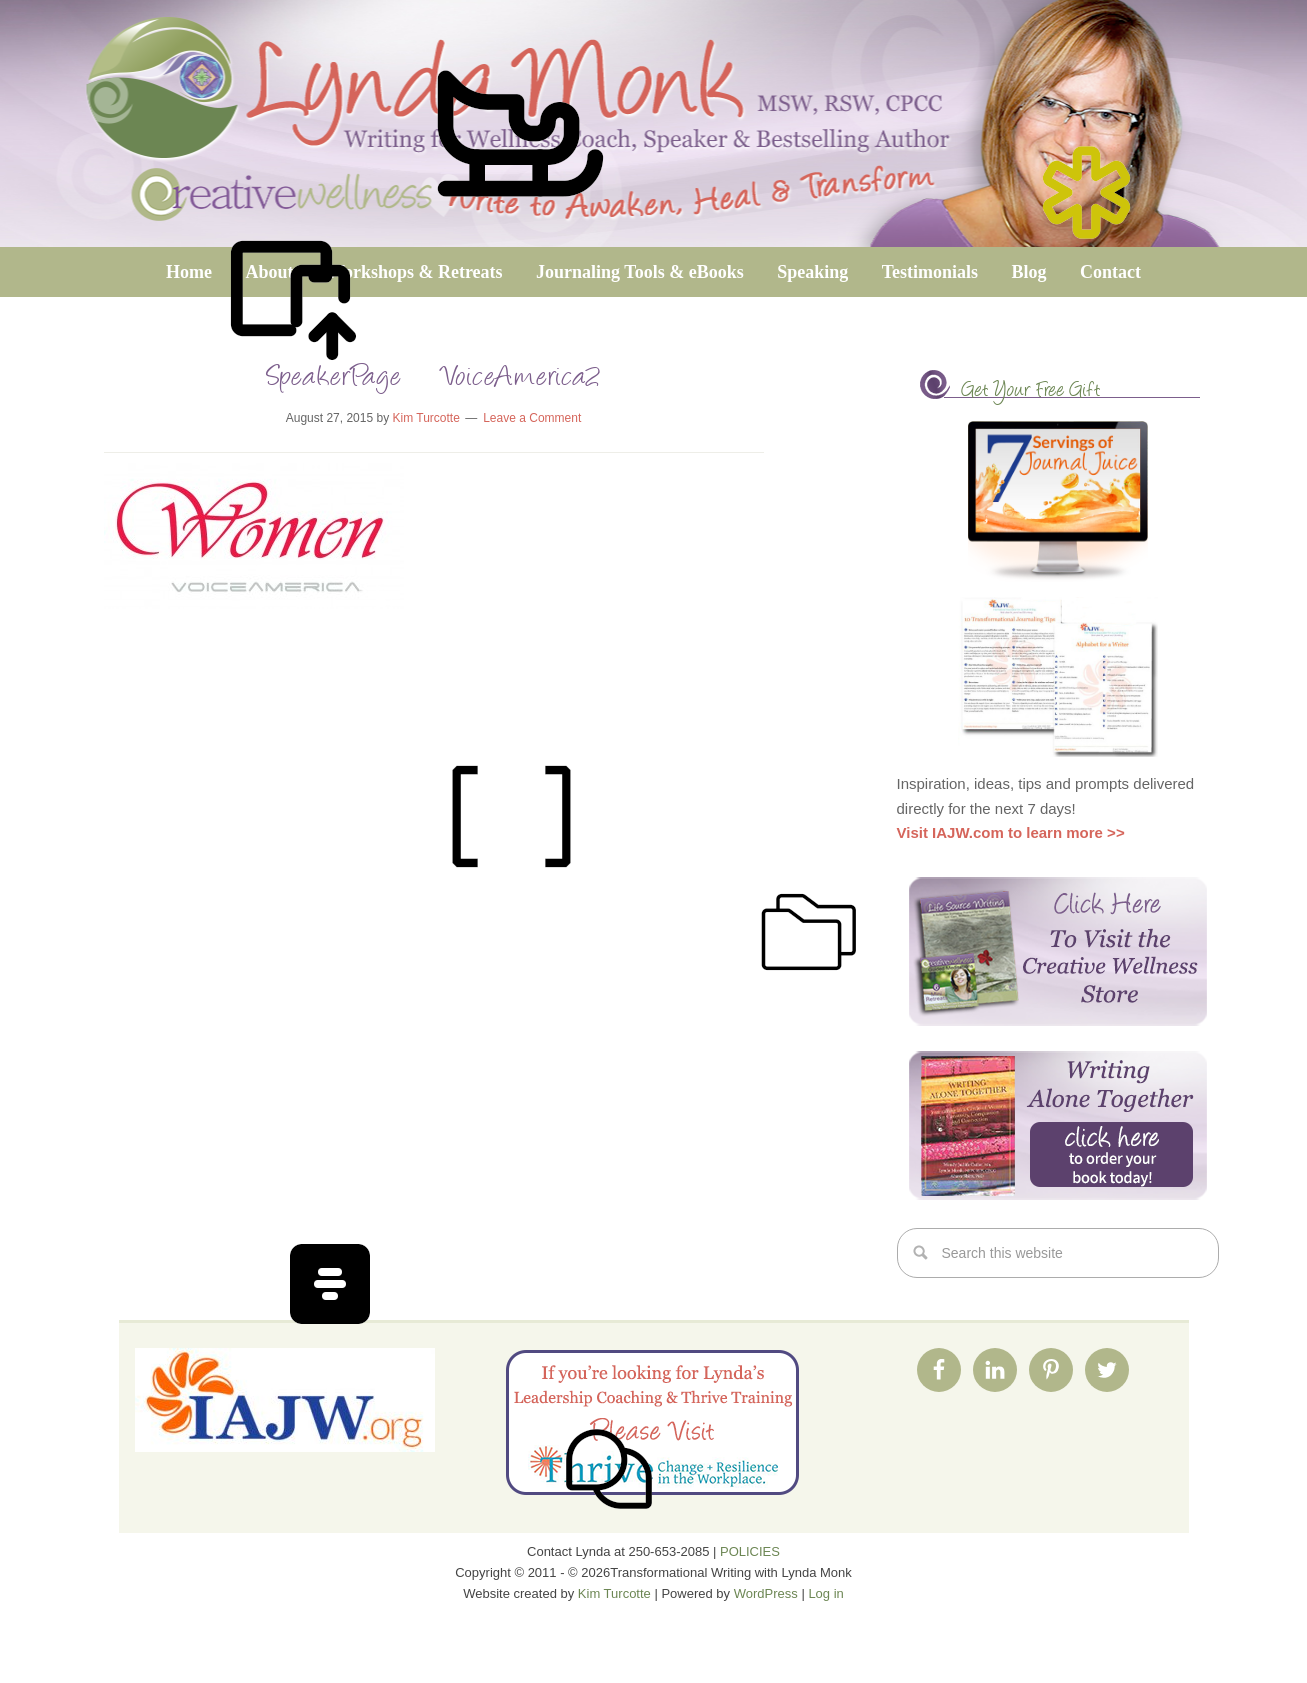 This screenshot has height=1683, width=1307. What do you see at coordinates (609, 1469) in the screenshot?
I see `open chat or messaging` at bounding box center [609, 1469].